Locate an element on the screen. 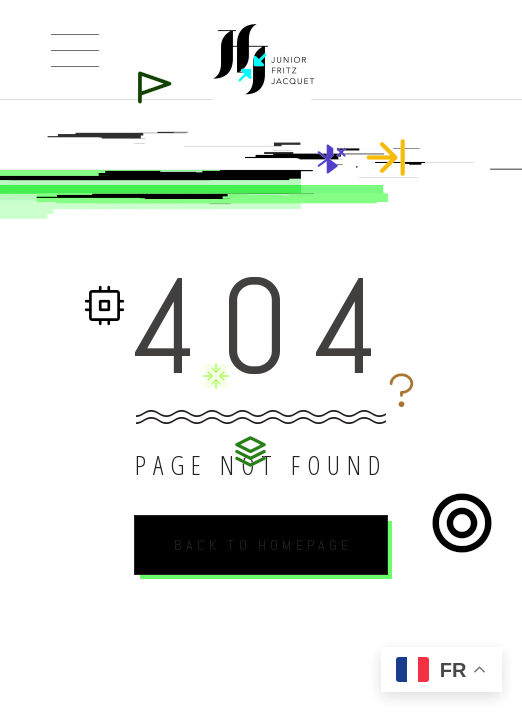 This screenshot has width=522, height=720. access help or support is located at coordinates (401, 389).